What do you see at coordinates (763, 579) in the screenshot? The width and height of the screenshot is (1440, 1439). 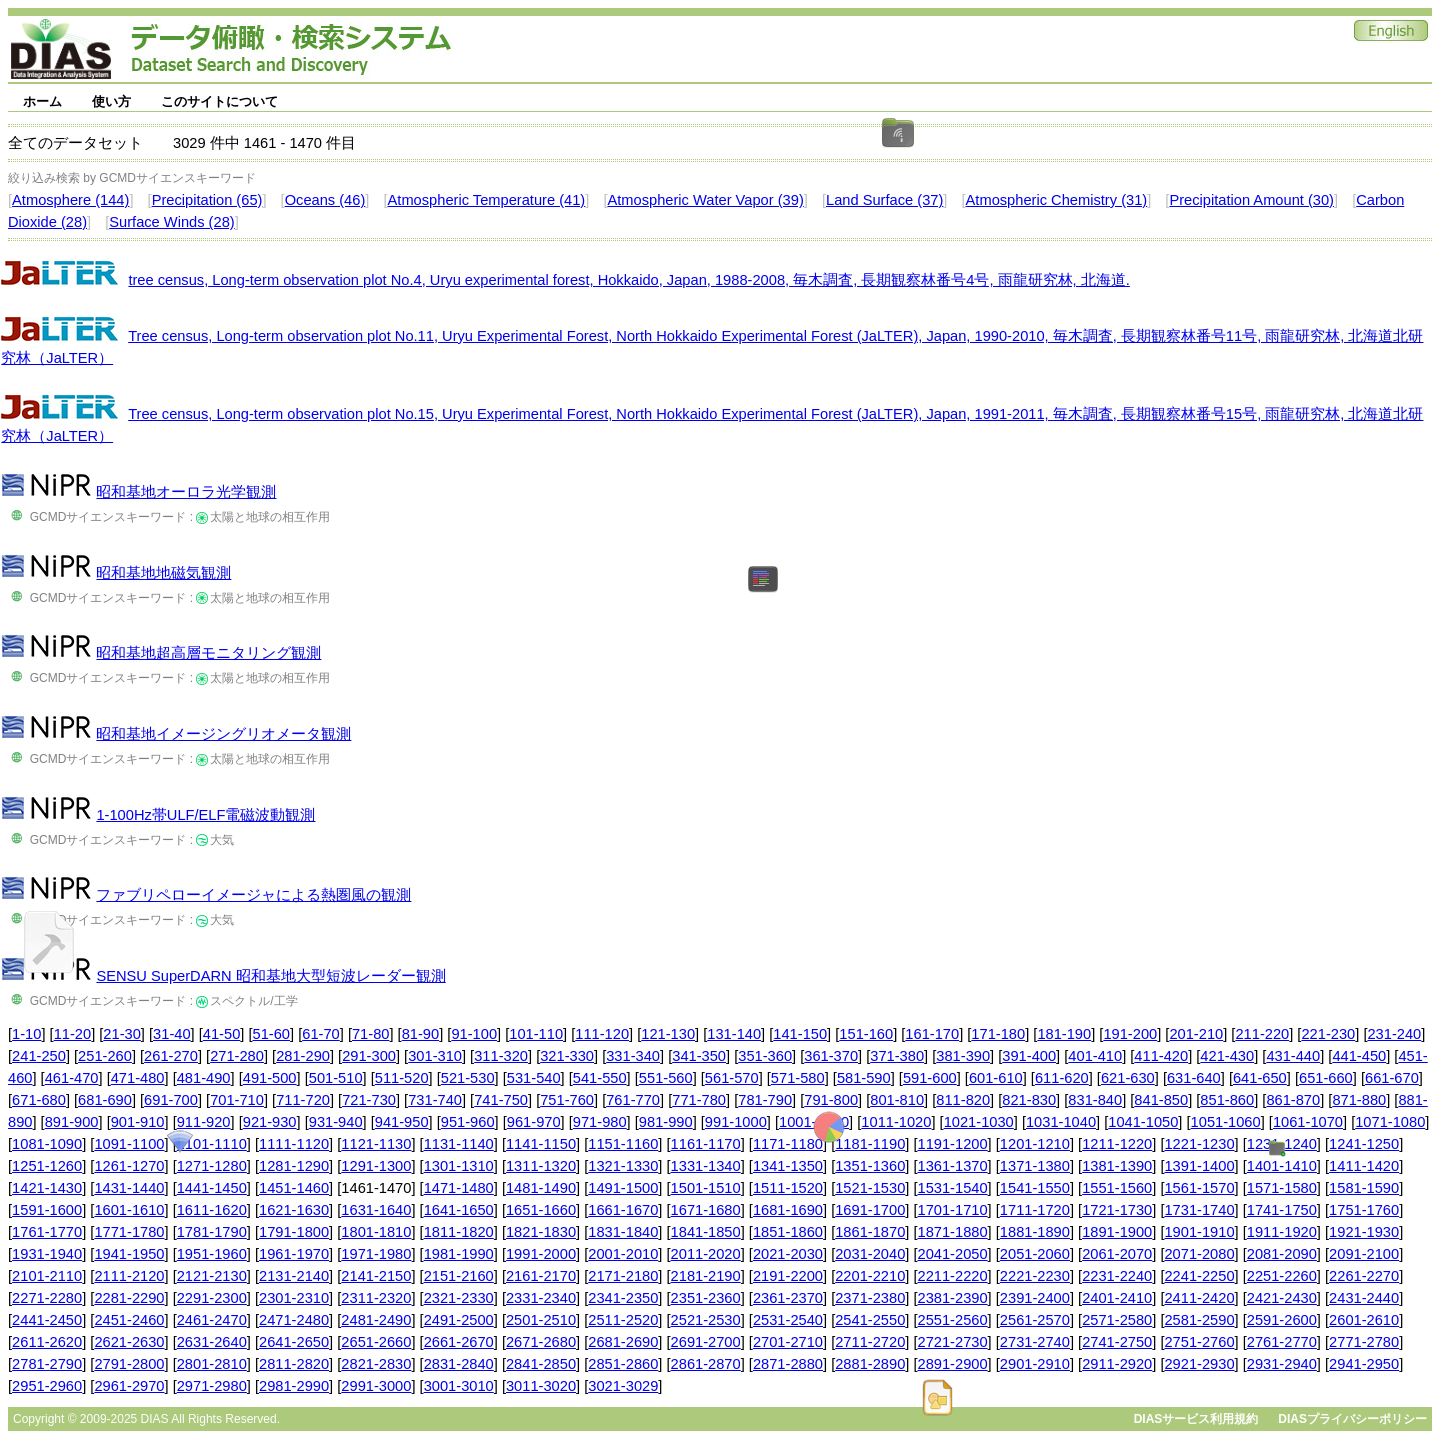 I see `open software development tools` at bounding box center [763, 579].